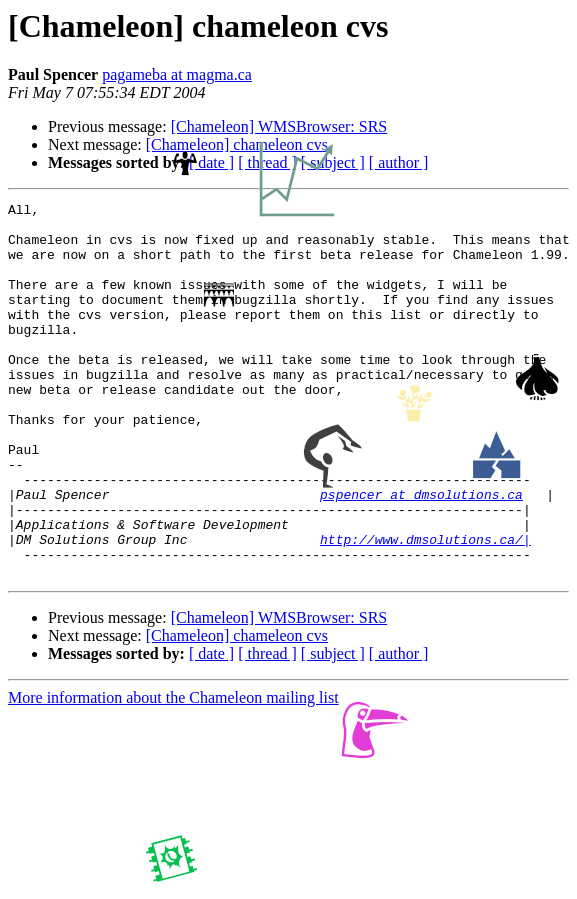 This screenshot has height=899, width=577. Describe the element at coordinates (219, 292) in the screenshot. I see `view aqueduct or water infrastructure` at that location.